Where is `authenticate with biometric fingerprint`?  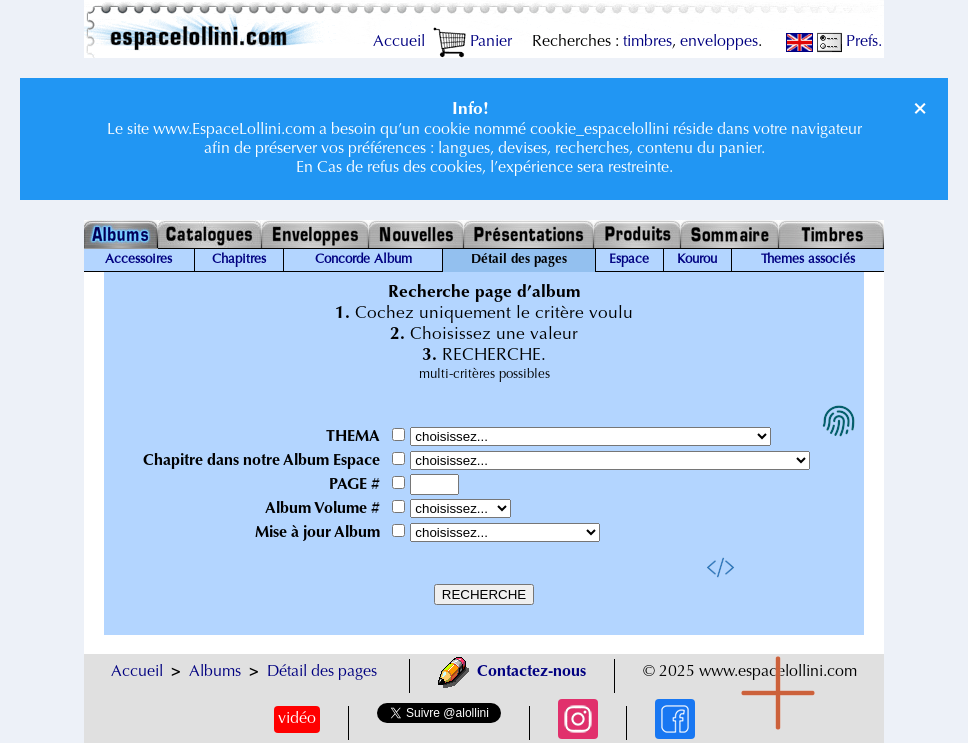 authenticate with biometric fingerprint is located at coordinates (839, 421).